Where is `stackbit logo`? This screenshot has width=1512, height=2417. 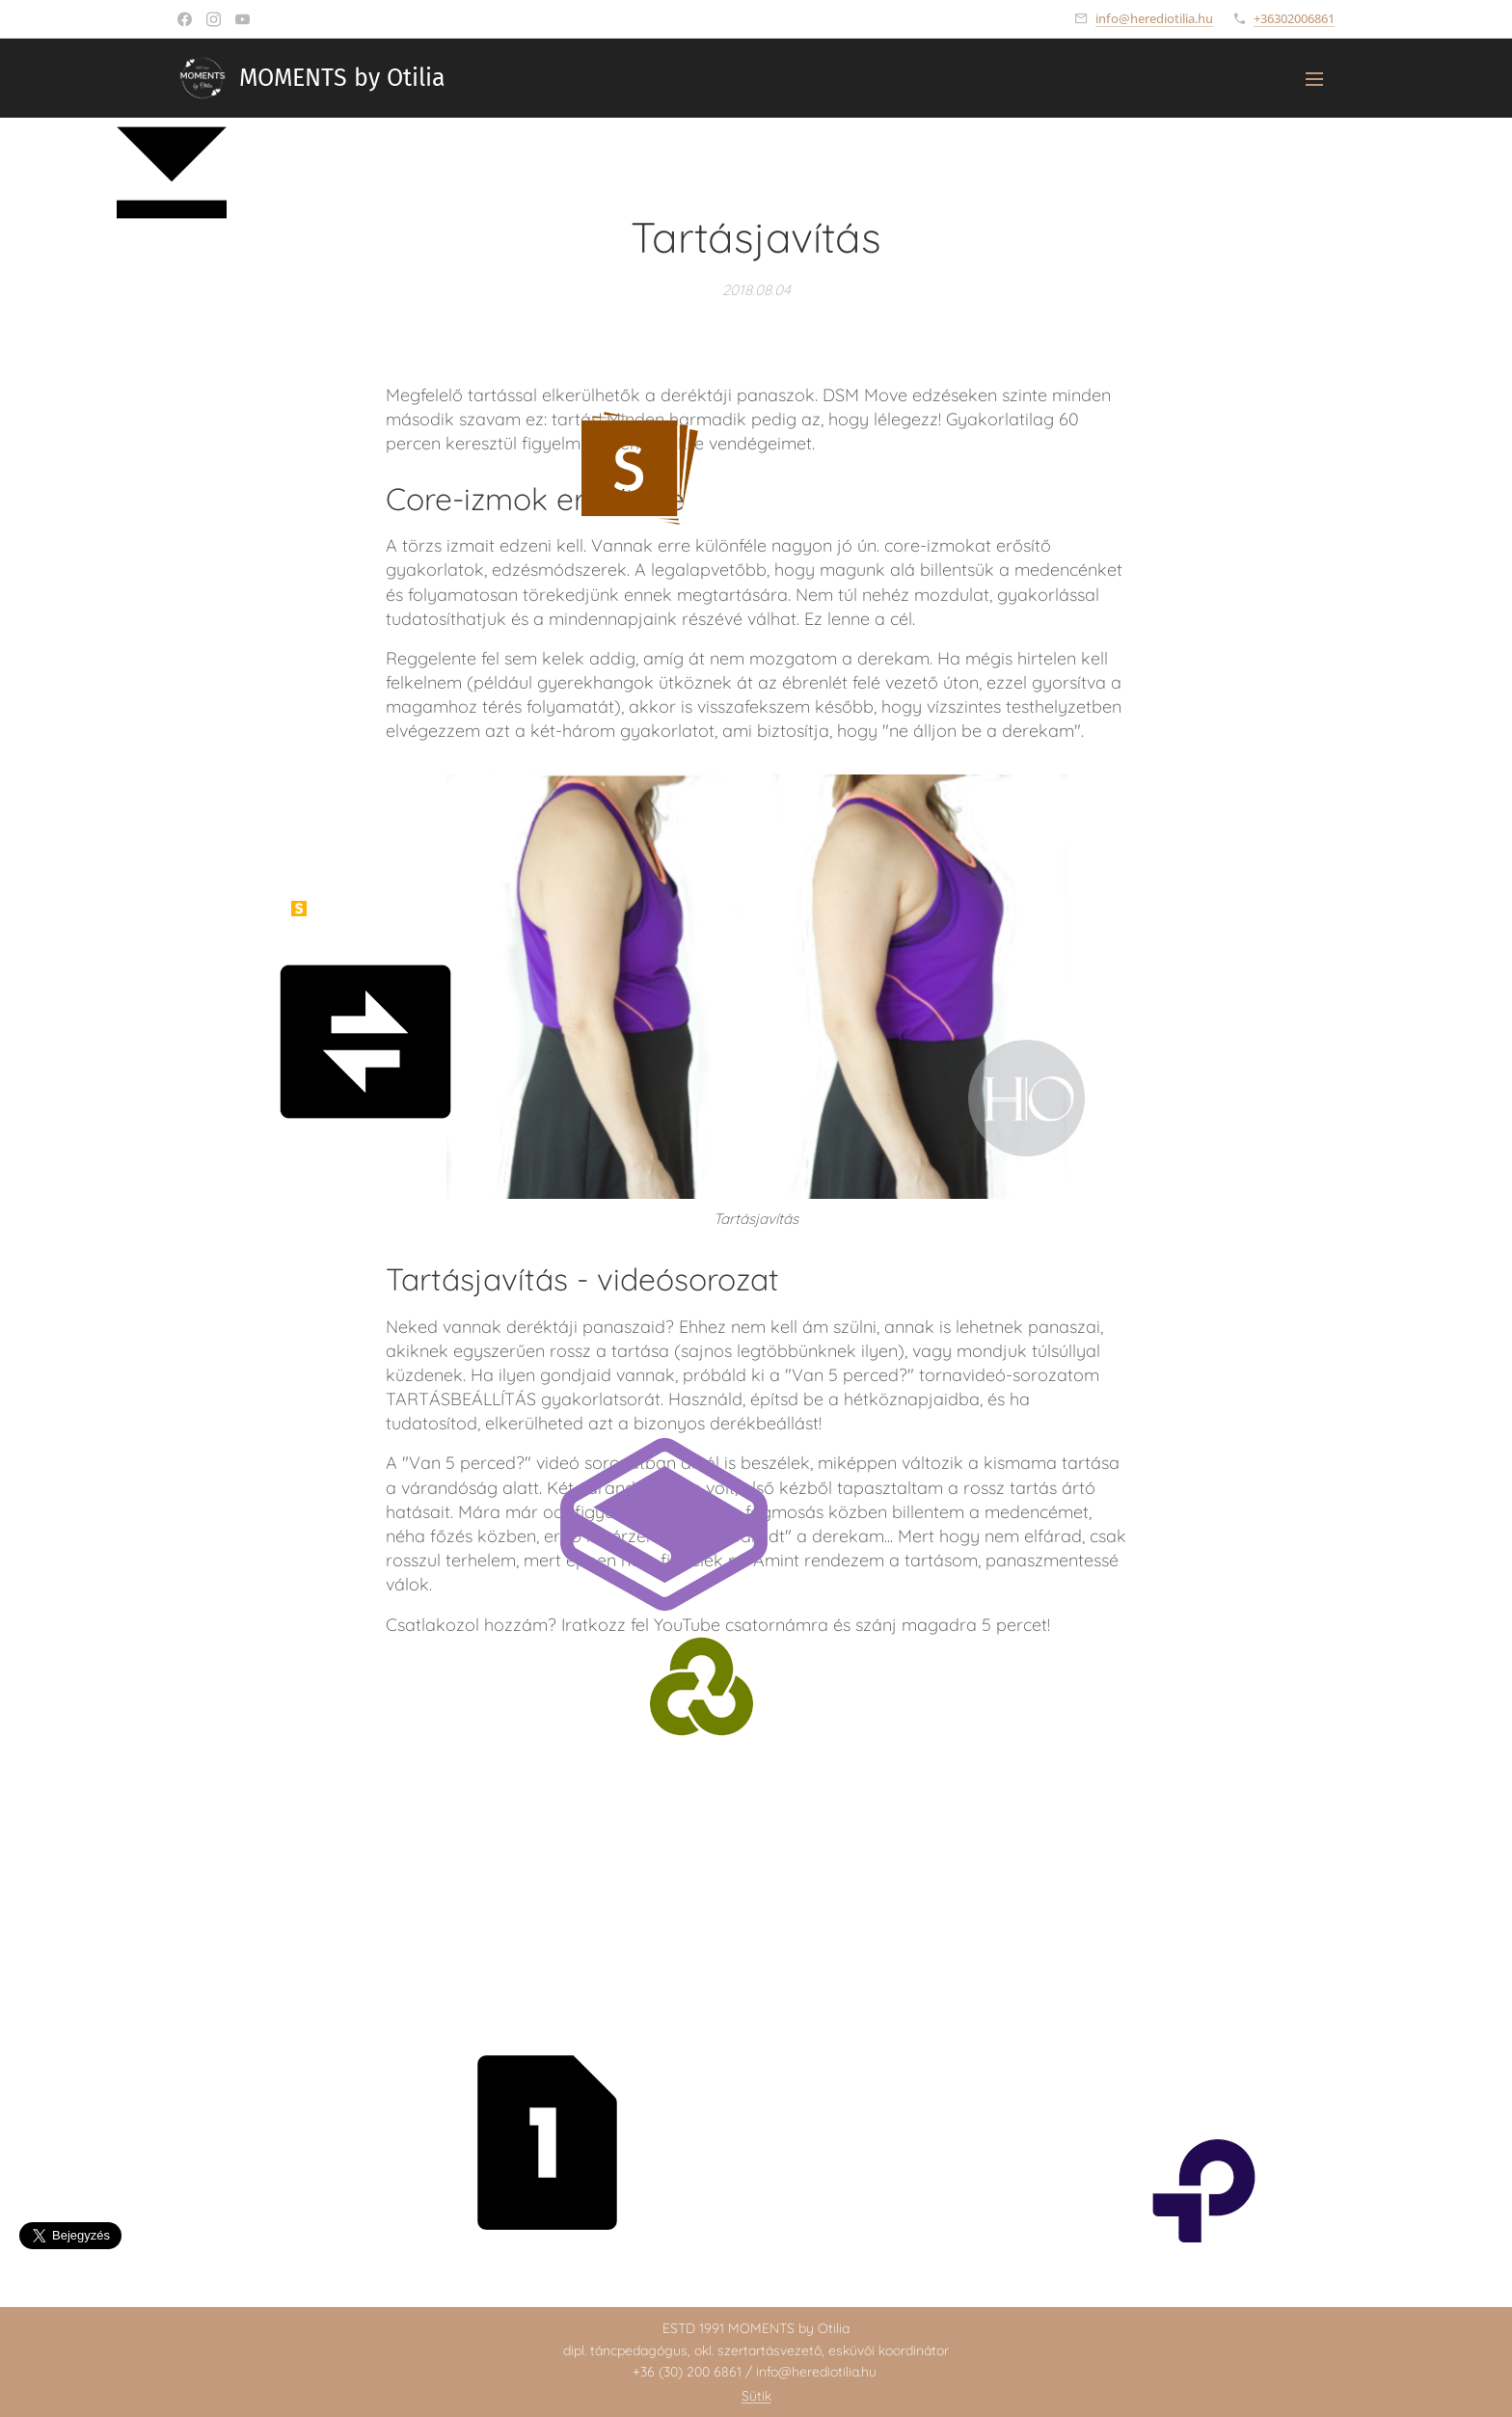
stackbit logo is located at coordinates (663, 1524).